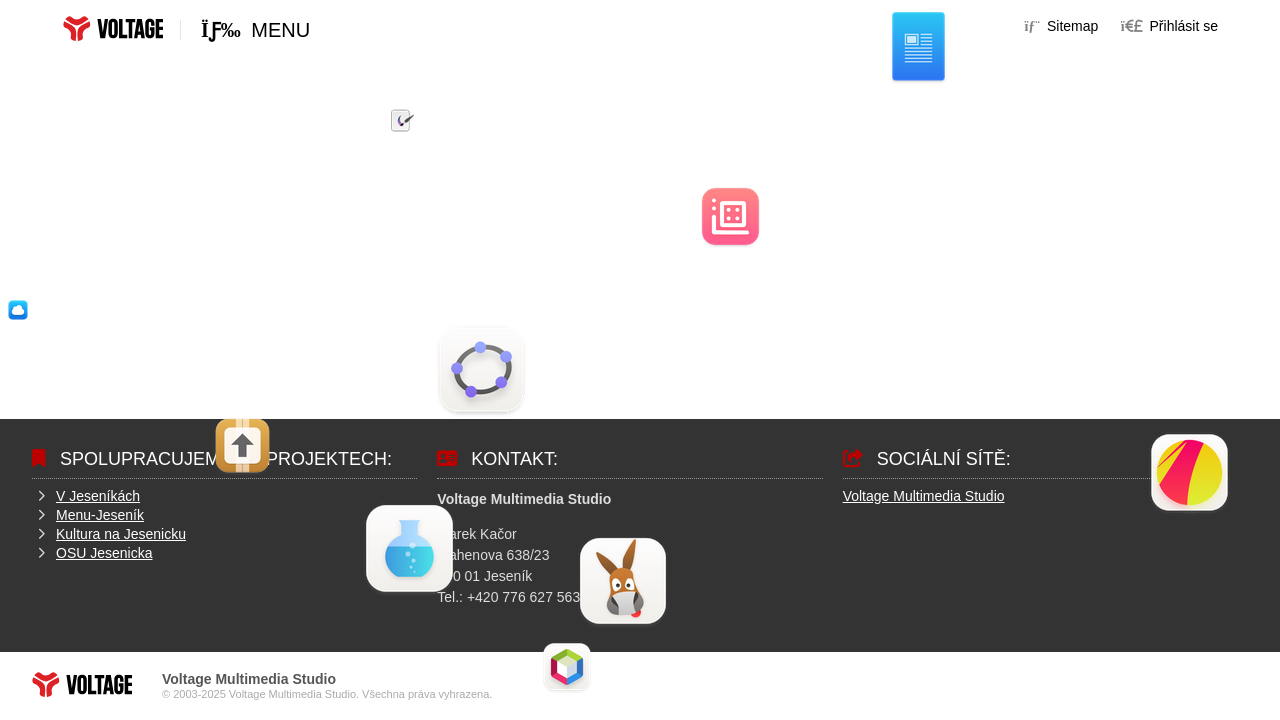 The image size is (1280, 720). What do you see at coordinates (242, 446) in the screenshot?
I see `system update package ready to install` at bounding box center [242, 446].